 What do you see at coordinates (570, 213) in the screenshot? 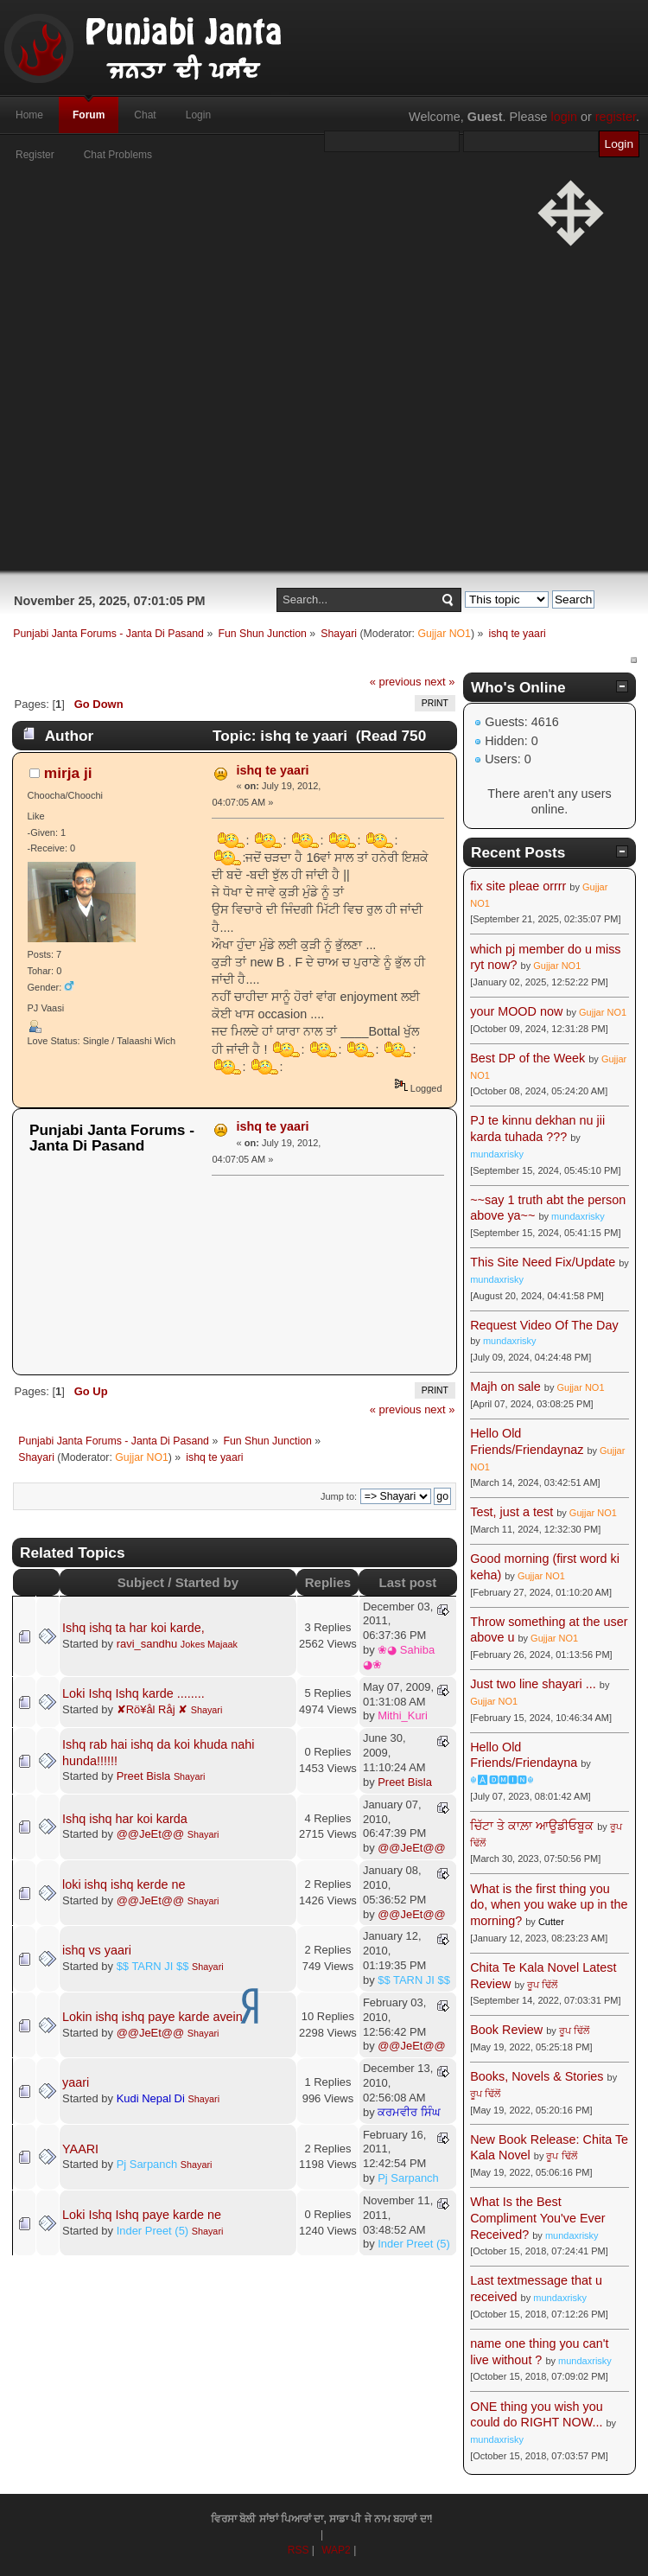
I see `drag to reposition element` at bounding box center [570, 213].